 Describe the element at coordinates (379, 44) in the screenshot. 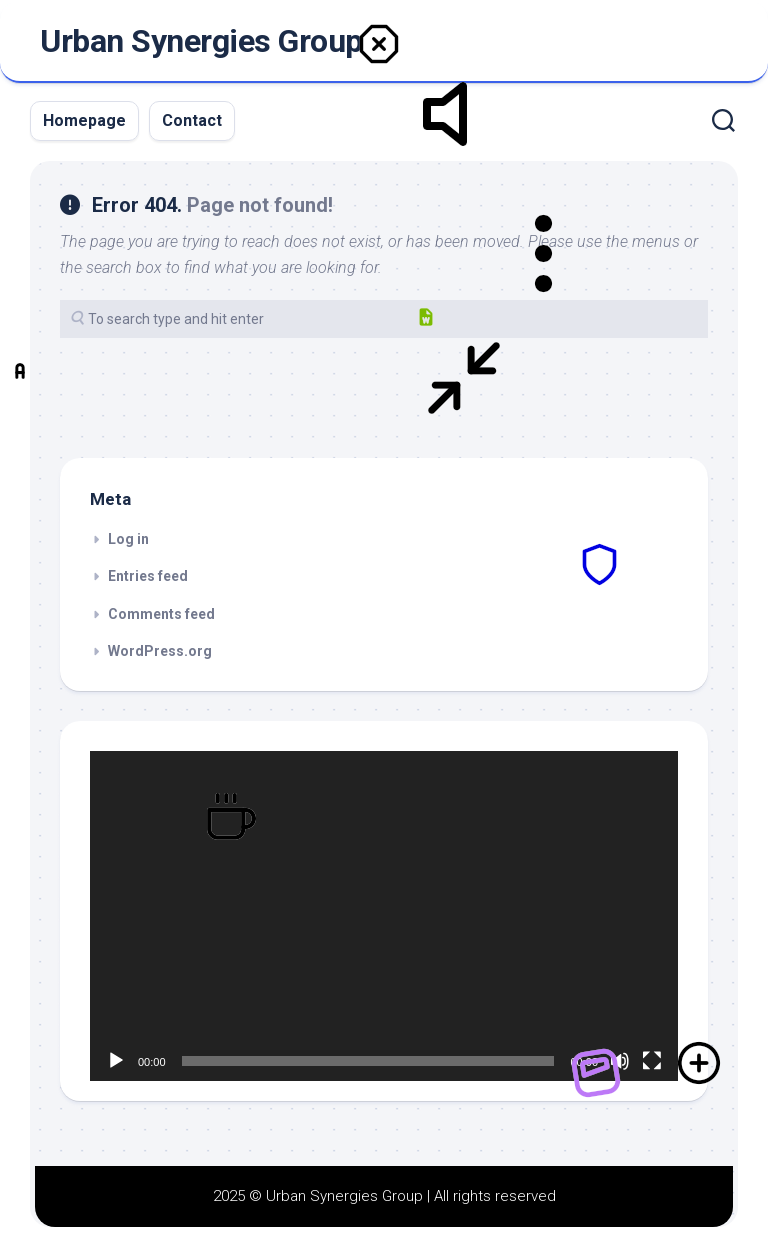

I see `stop or cancel an action` at that location.